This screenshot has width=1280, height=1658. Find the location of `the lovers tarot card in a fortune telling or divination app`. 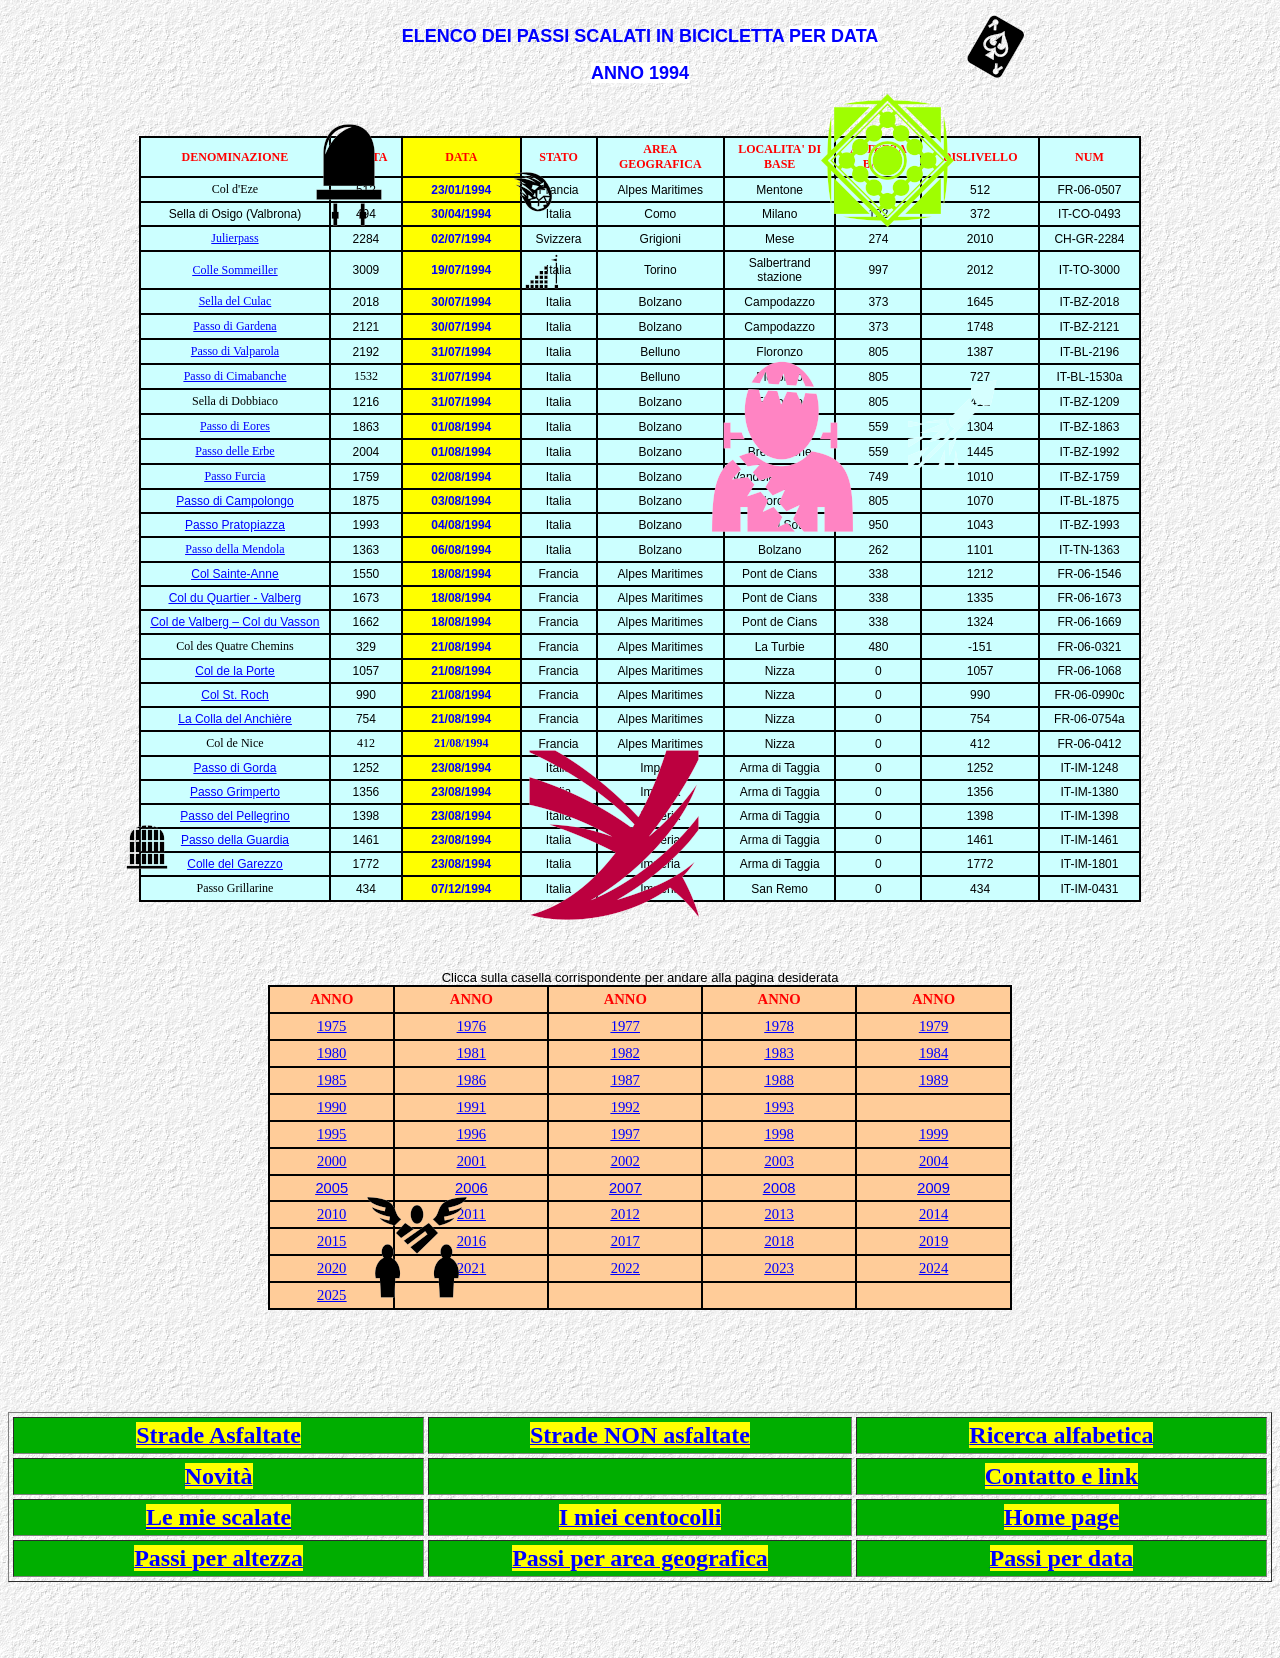

the lovers tarot card in a fortune telling or divination app is located at coordinates (417, 1248).